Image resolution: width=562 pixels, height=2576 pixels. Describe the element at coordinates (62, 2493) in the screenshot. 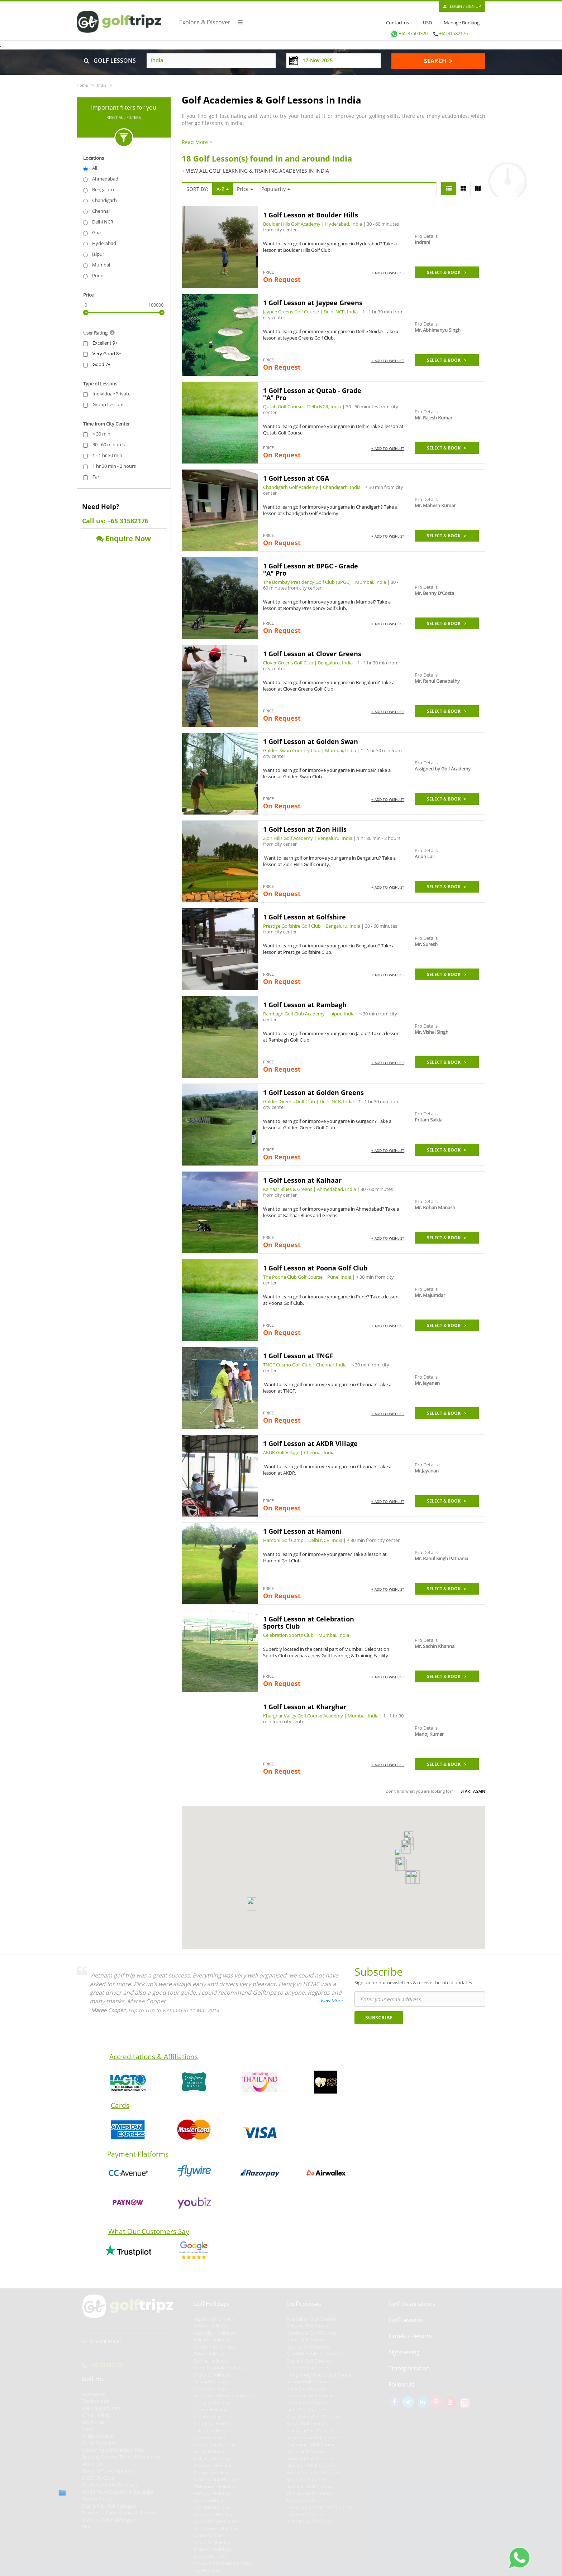

I see `open your games folder` at that location.